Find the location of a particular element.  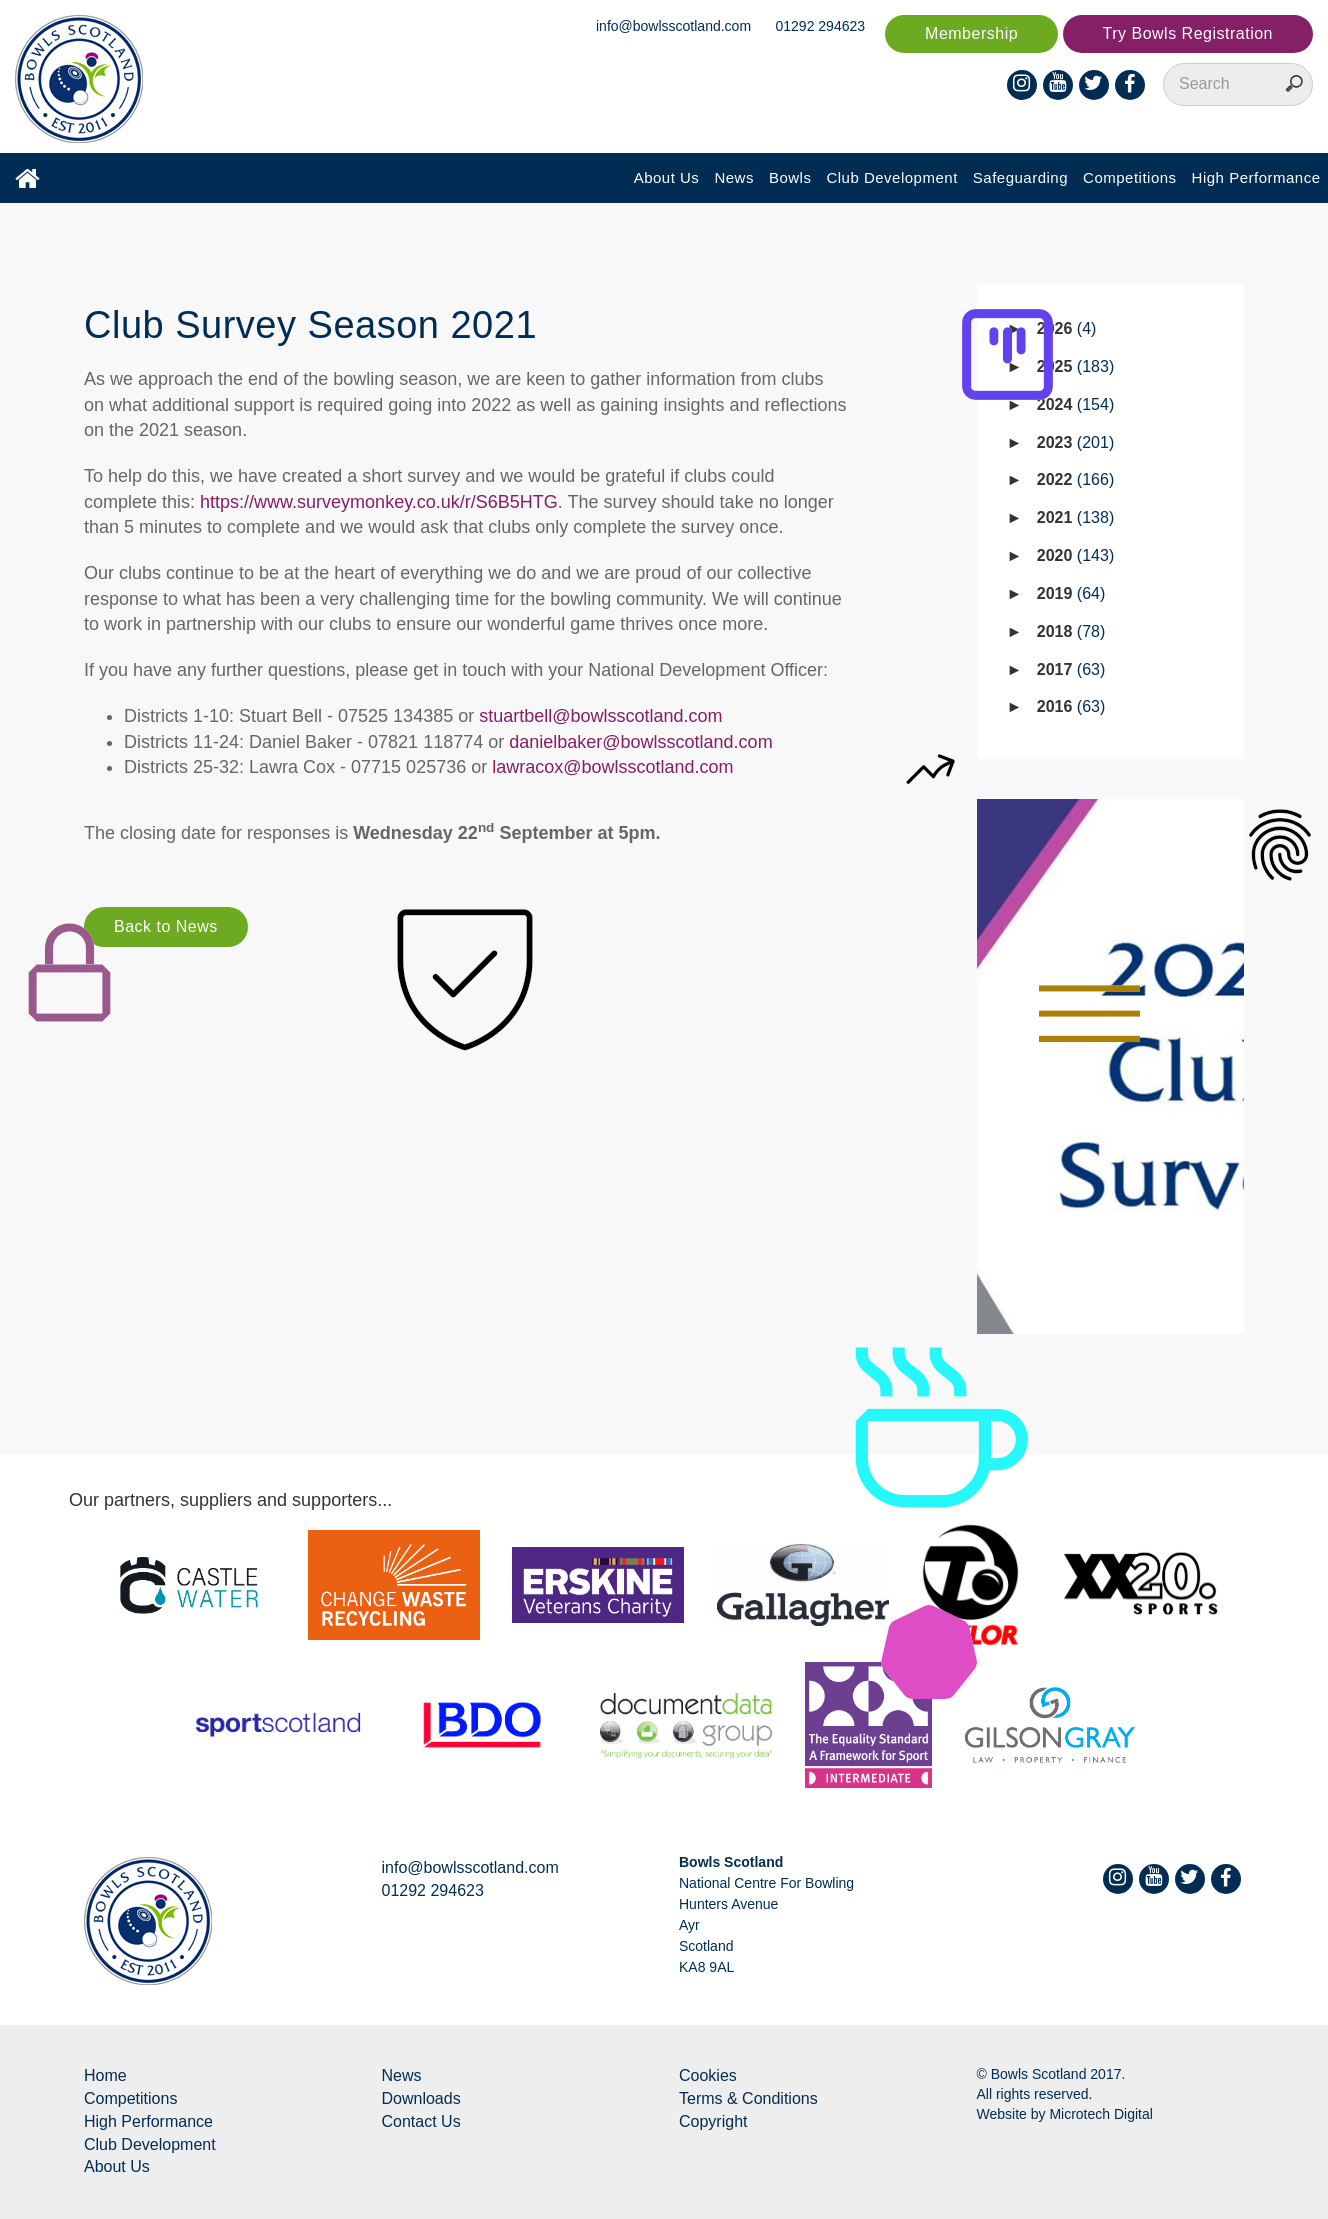

open navigation menu is located at coordinates (1089, 1010).